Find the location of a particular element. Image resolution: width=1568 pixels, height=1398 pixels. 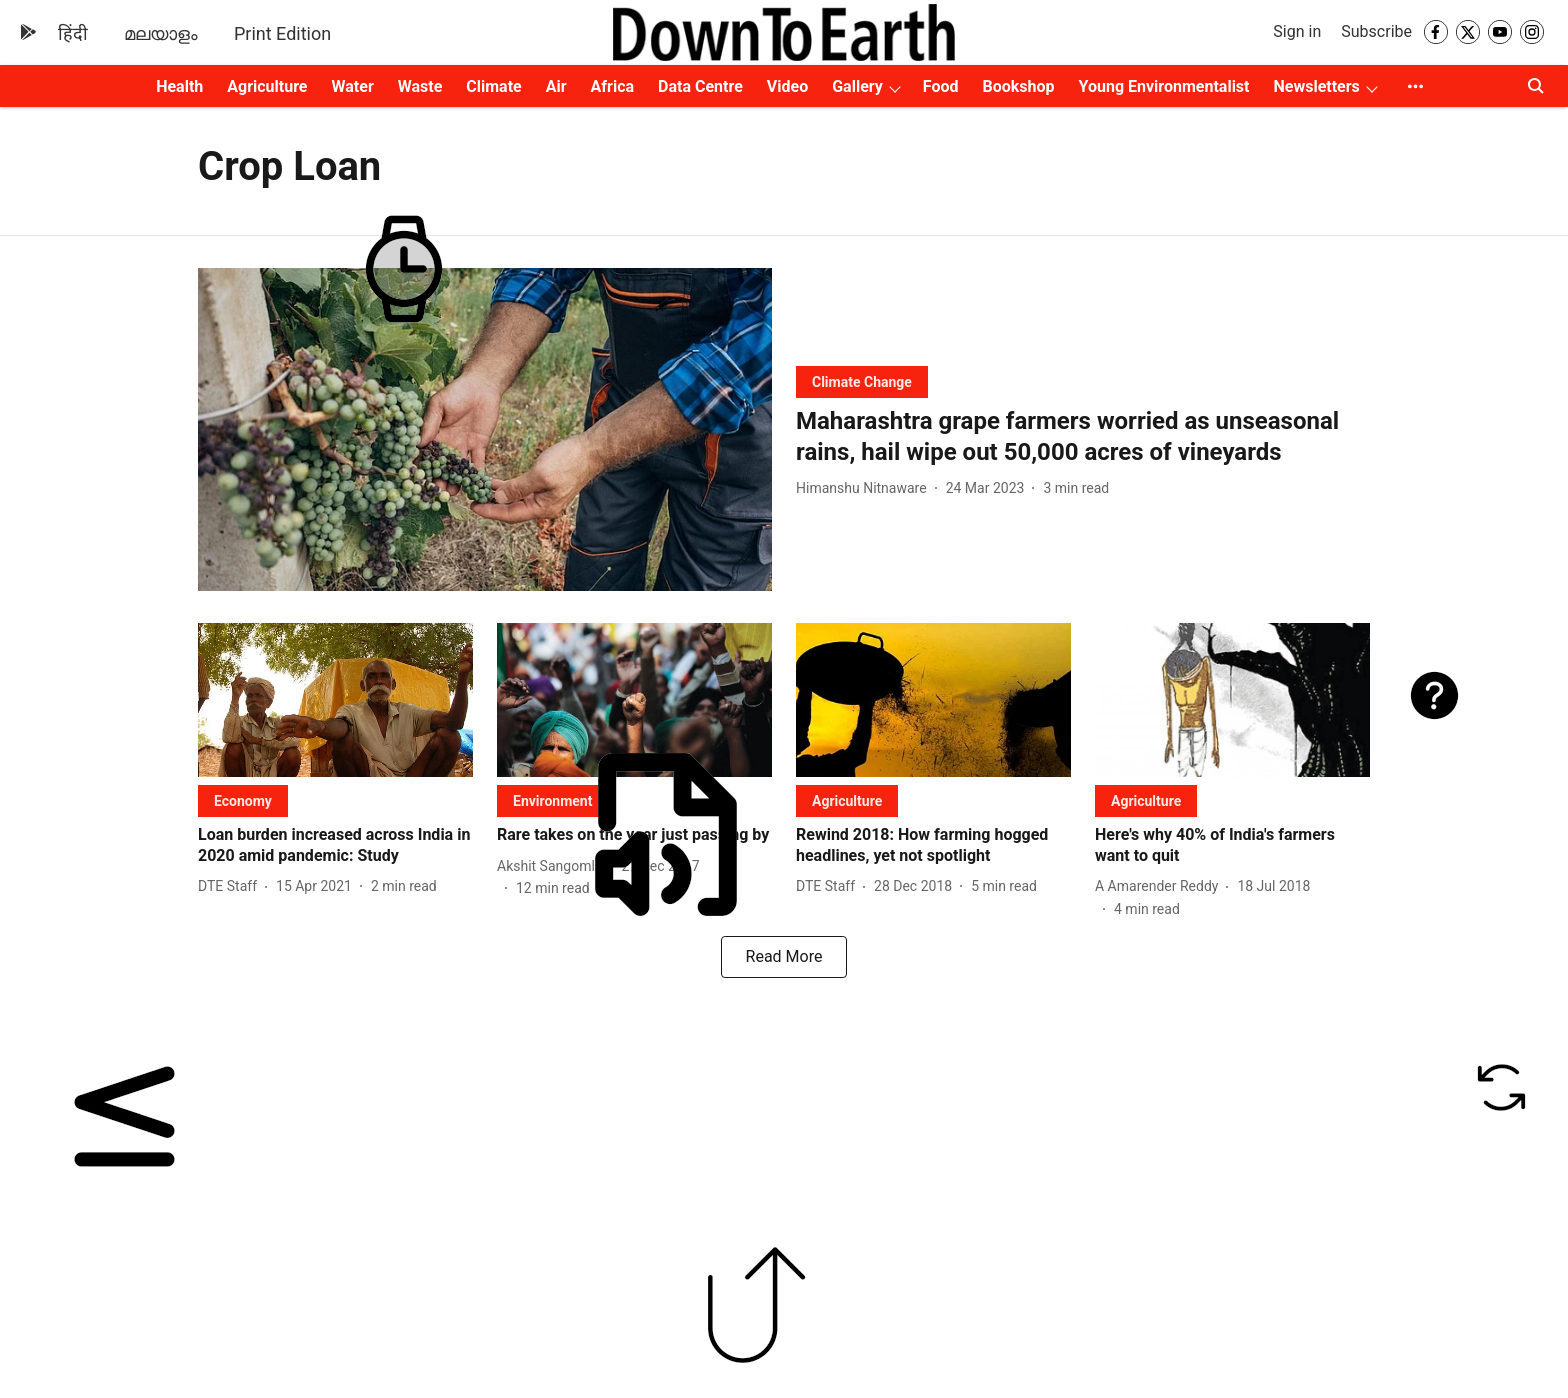

refresh or reload content is located at coordinates (1501, 1087).